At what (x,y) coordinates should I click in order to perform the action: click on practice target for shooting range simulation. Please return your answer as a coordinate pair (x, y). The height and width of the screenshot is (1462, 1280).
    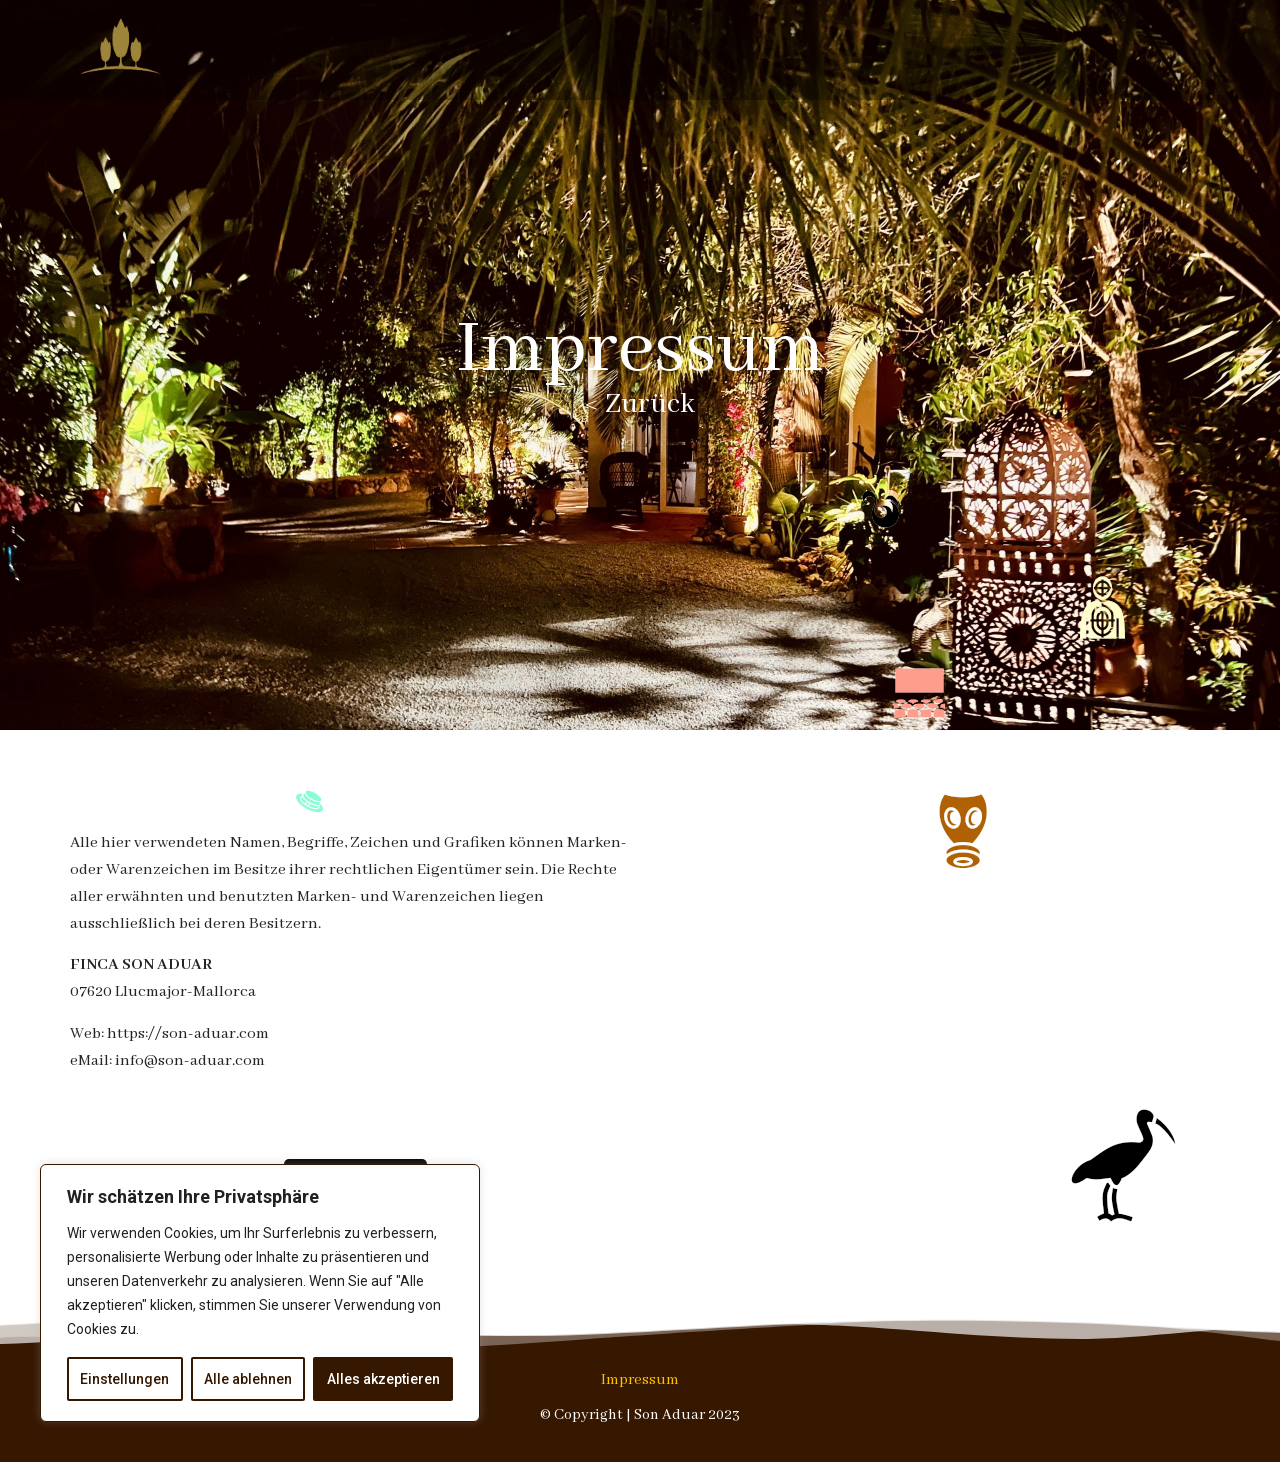
    Looking at the image, I should click on (1102, 607).